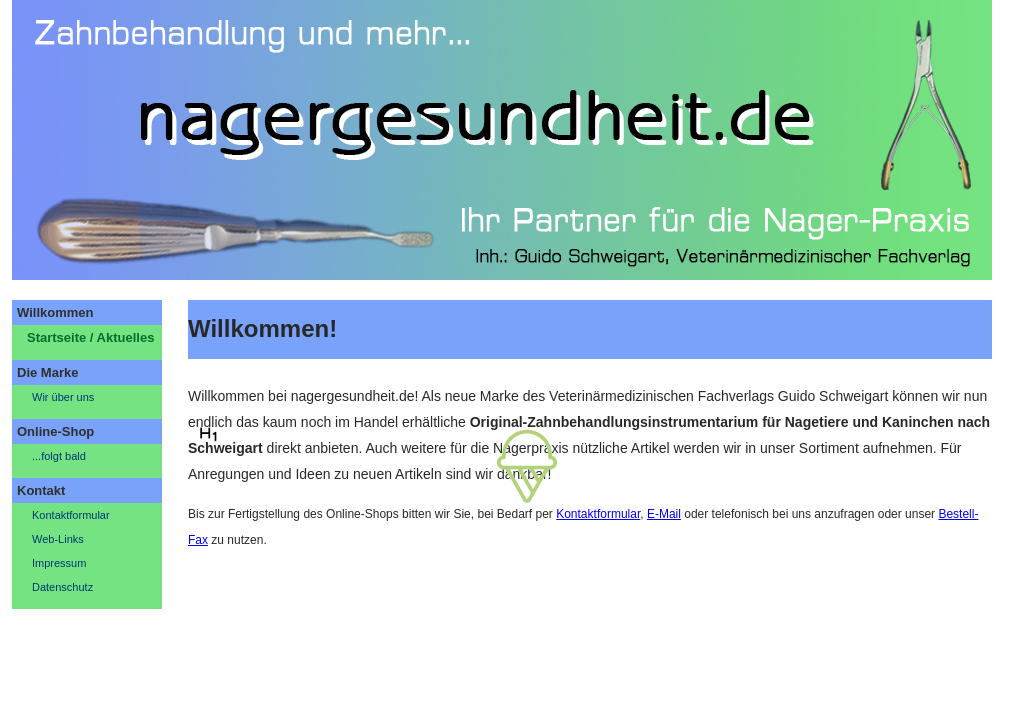  What do you see at coordinates (527, 465) in the screenshot?
I see `browse desserts or frozen treats category` at bounding box center [527, 465].